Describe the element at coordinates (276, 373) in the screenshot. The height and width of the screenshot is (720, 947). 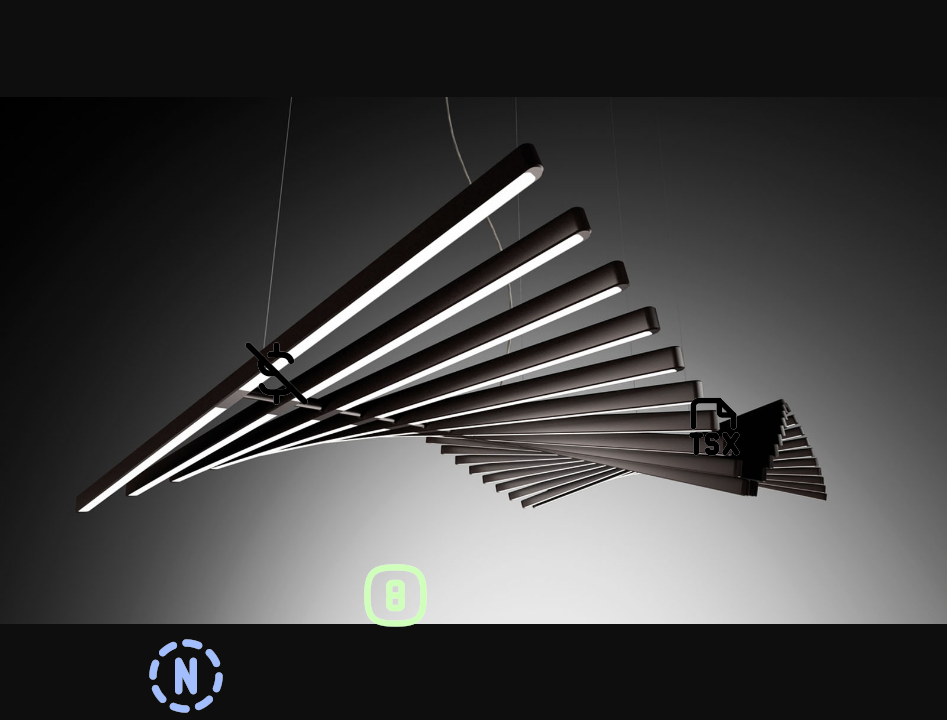
I see `indicates a free or no-cost item` at that location.